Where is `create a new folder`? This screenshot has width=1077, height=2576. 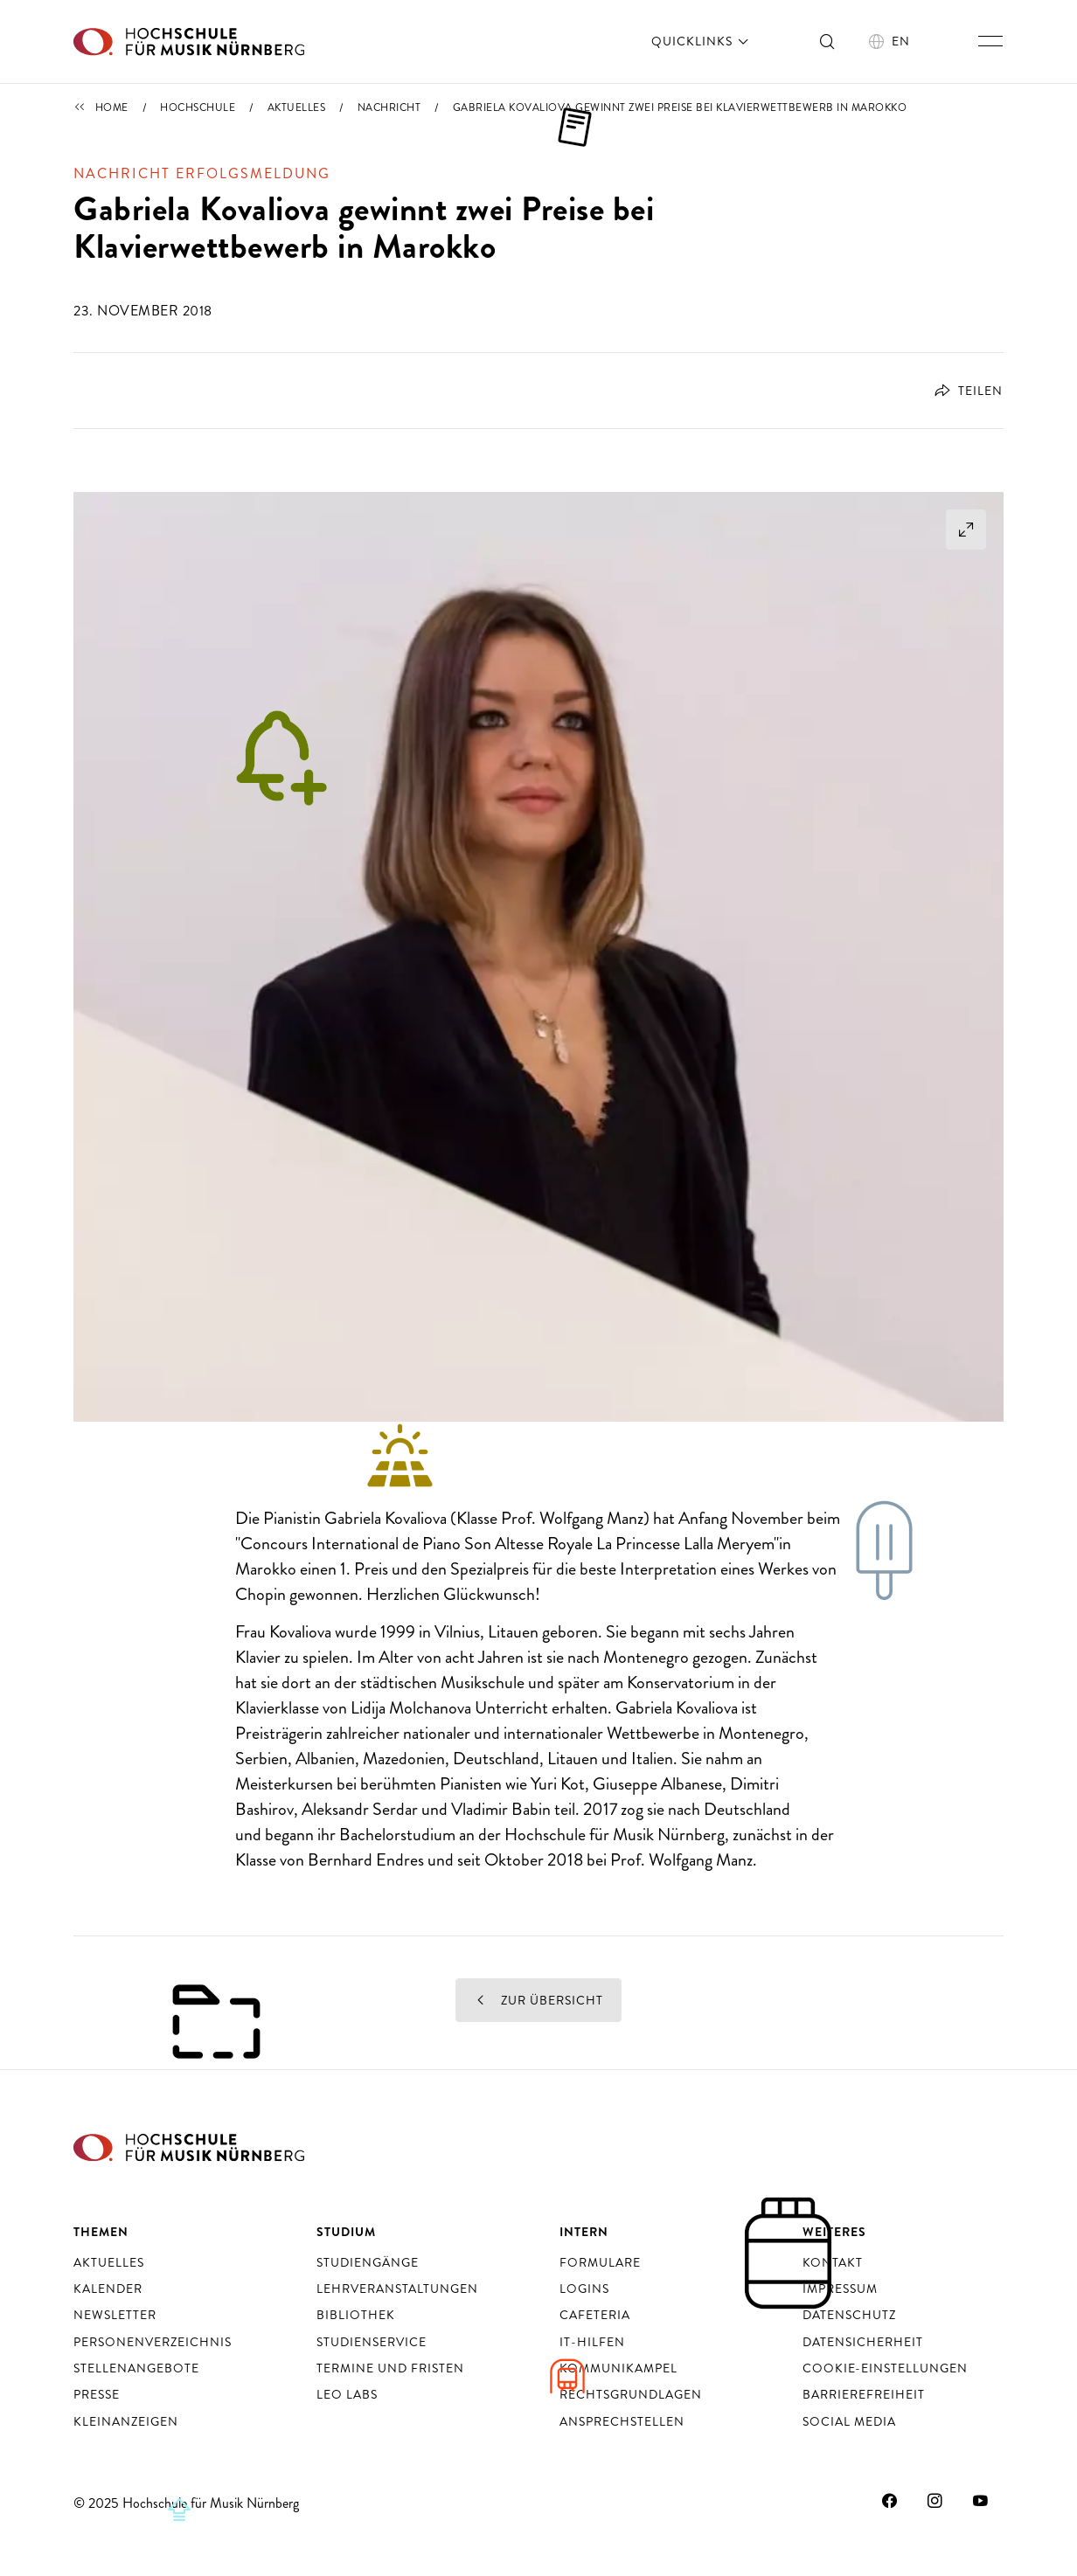 create a new folder is located at coordinates (216, 2021).